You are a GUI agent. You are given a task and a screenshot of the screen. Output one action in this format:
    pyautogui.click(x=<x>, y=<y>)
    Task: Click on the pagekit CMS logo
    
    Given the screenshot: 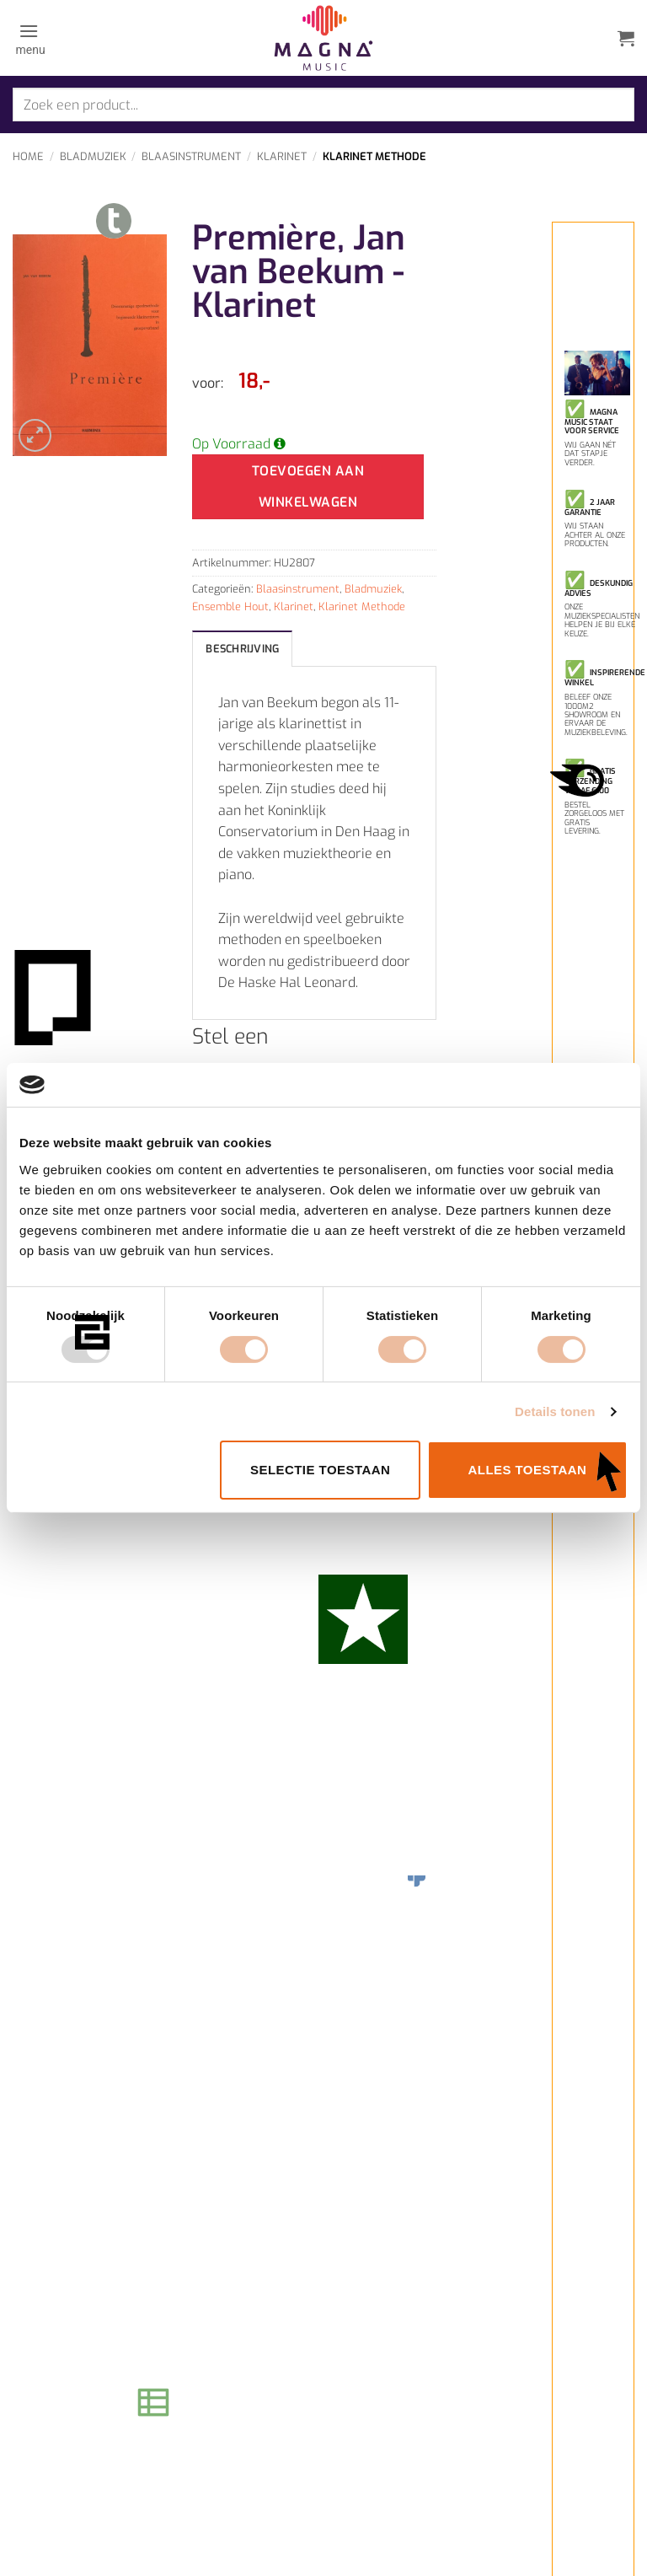 What is the action you would take?
    pyautogui.click(x=52, y=997)
    